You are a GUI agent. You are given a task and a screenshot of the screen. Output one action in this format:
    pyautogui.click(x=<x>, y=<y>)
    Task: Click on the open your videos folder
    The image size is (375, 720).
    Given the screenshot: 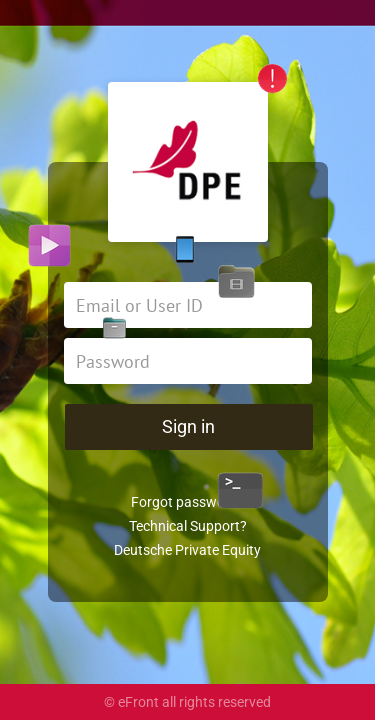 What is the action you would take?
    pyautogui.click(x=236, y=281)
    